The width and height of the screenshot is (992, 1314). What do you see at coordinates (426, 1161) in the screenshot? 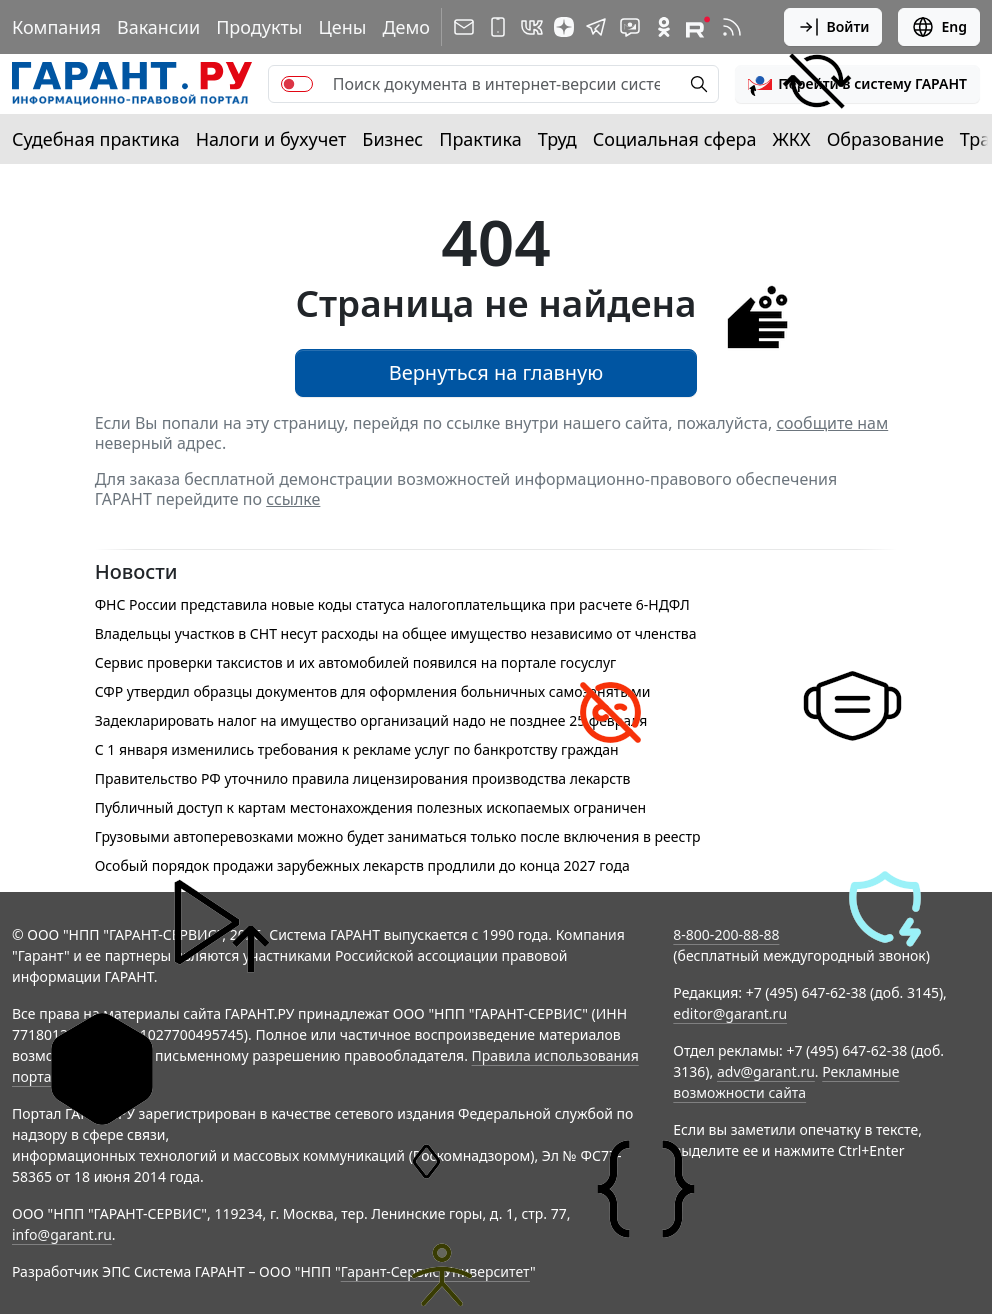
I see `access premium or pro features` at bounding box center [426, 1161].